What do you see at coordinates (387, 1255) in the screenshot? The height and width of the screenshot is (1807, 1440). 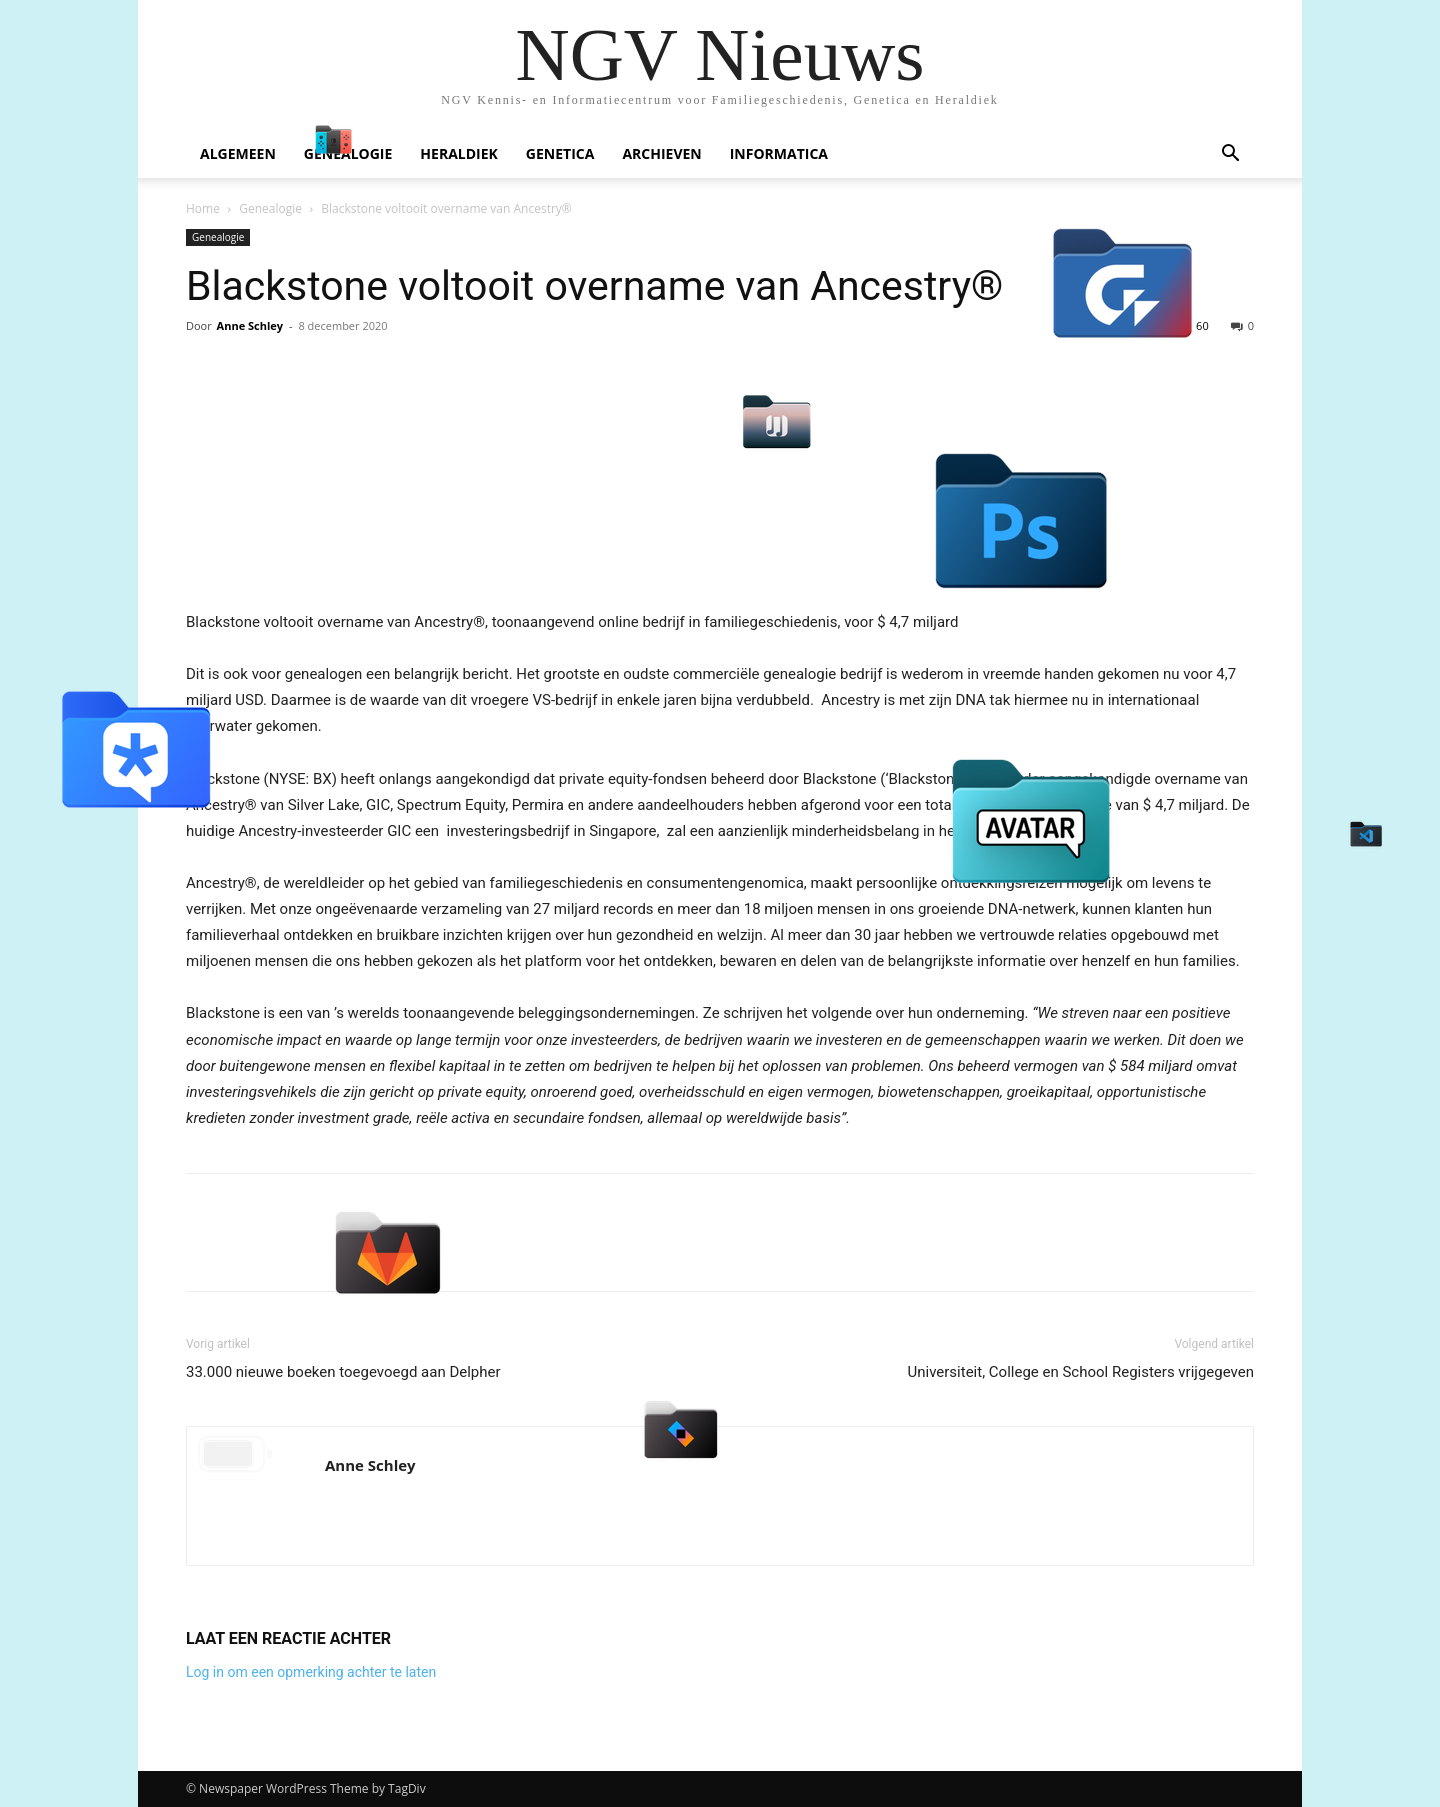 I see `folder containing GitLab projects or repositories` at bounding box center [387, 1255].